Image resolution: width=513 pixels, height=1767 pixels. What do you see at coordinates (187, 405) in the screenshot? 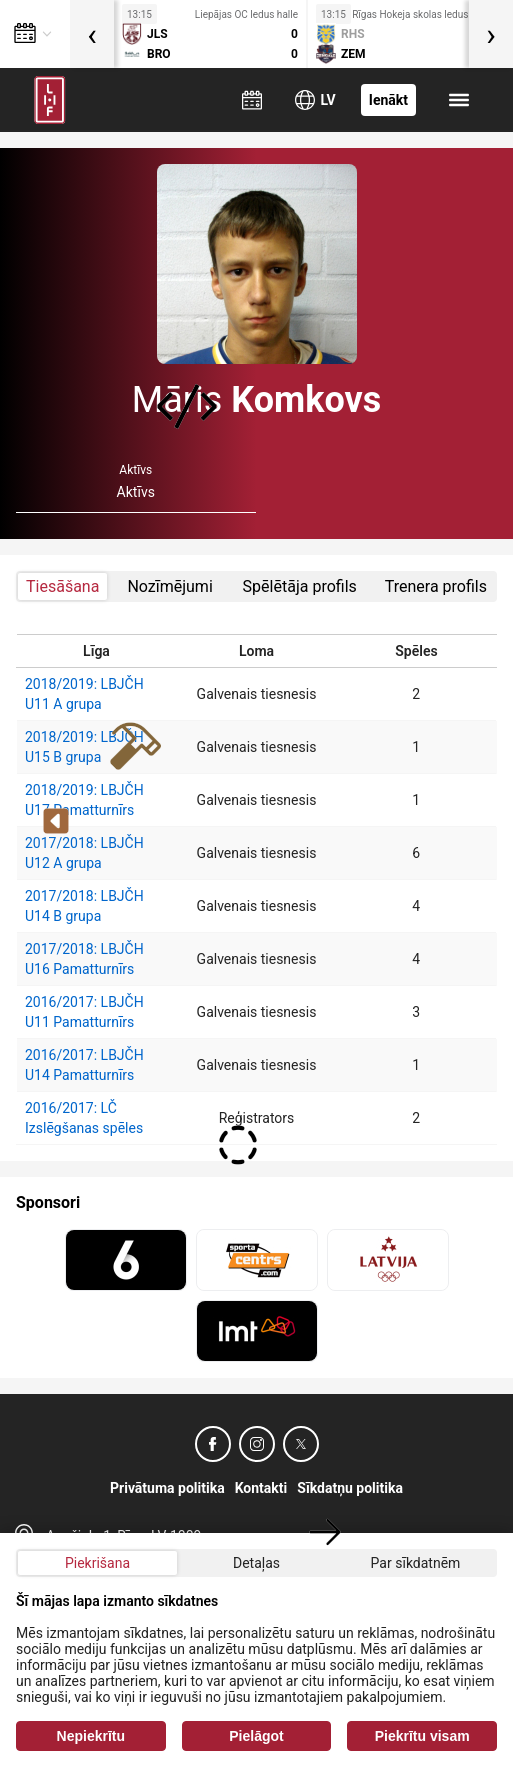
I see `view or edit source code` at bounding box center [187, 405].